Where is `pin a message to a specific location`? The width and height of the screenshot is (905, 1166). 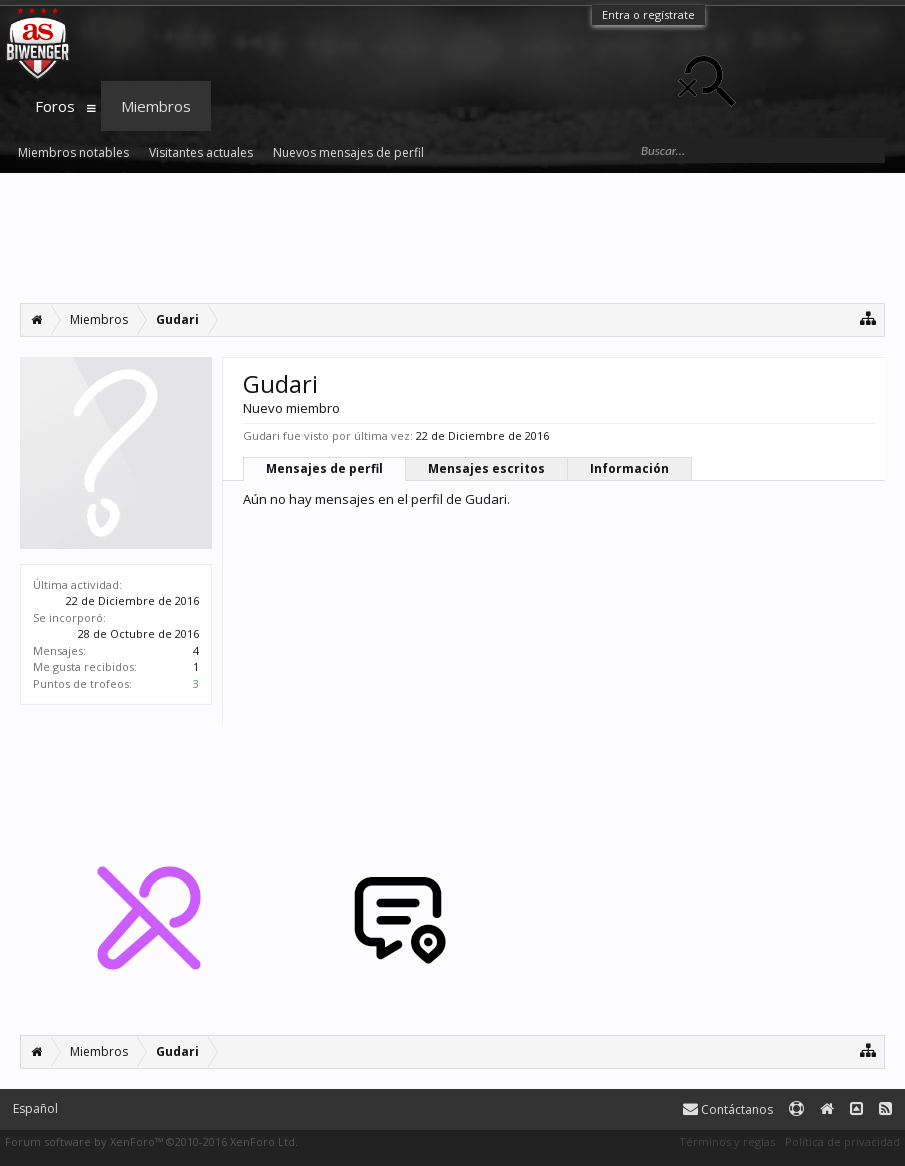 pin a message to a specific location is located at coordinates (398, 916).